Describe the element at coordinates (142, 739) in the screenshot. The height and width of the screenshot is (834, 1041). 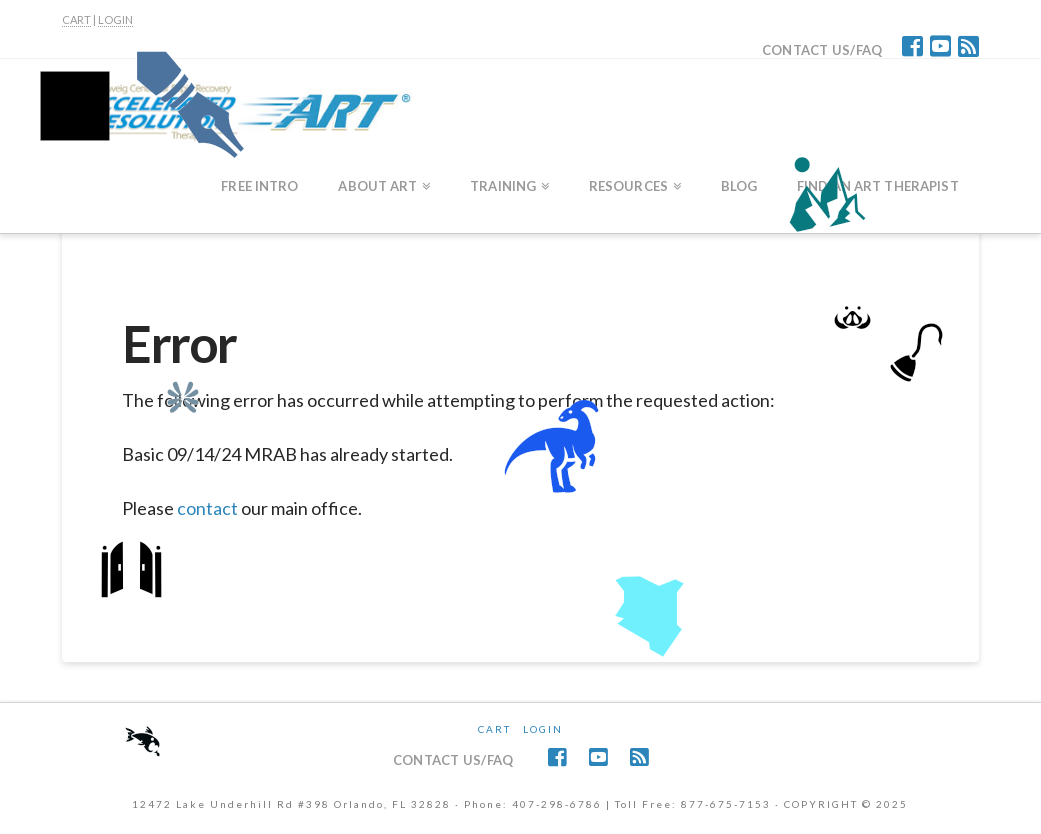
I see `indicates predator-prey relationship in a game` at that location.